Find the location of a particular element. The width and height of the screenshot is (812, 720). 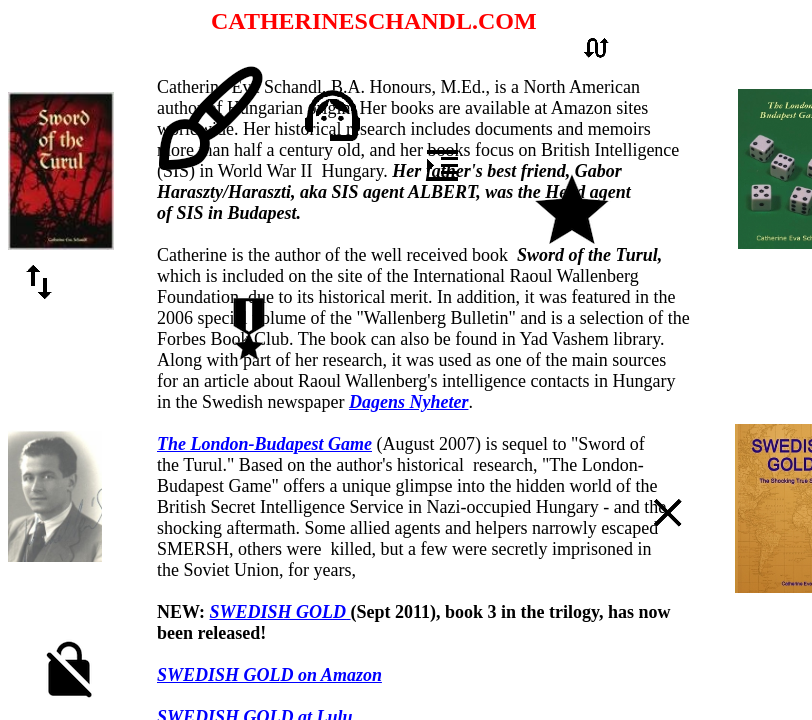

increase text indentation is located at coordinates (442, 165).